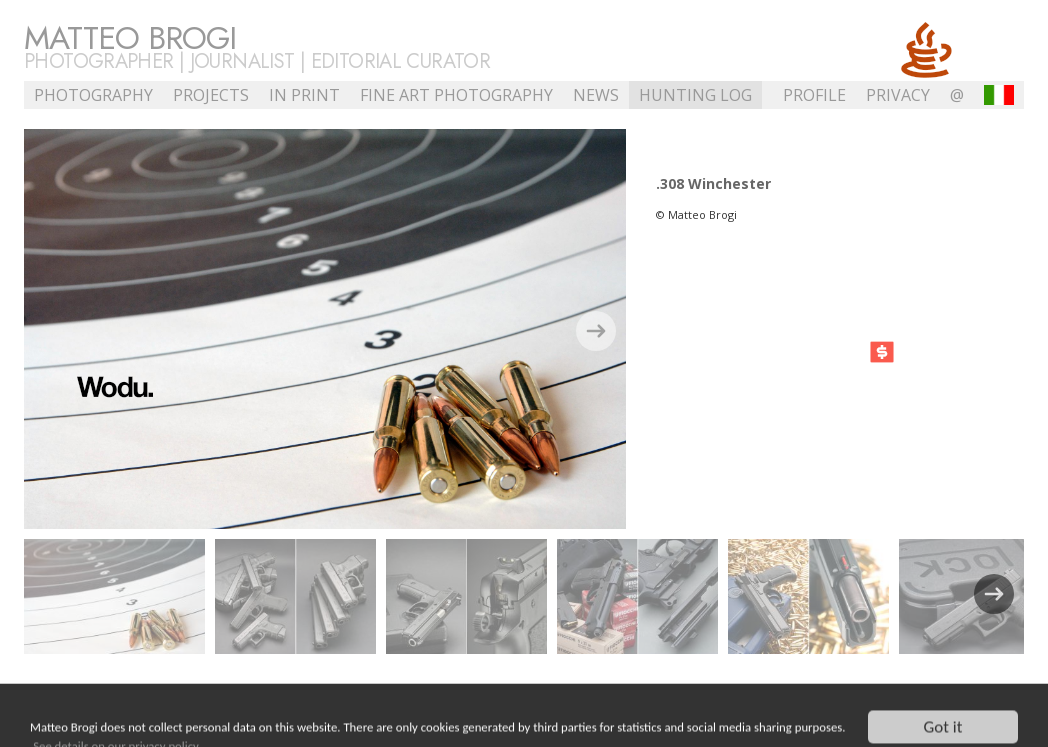 This screenshot has width=1048, height=747. I want to click on access financial or payment settings, so click(882, 352).